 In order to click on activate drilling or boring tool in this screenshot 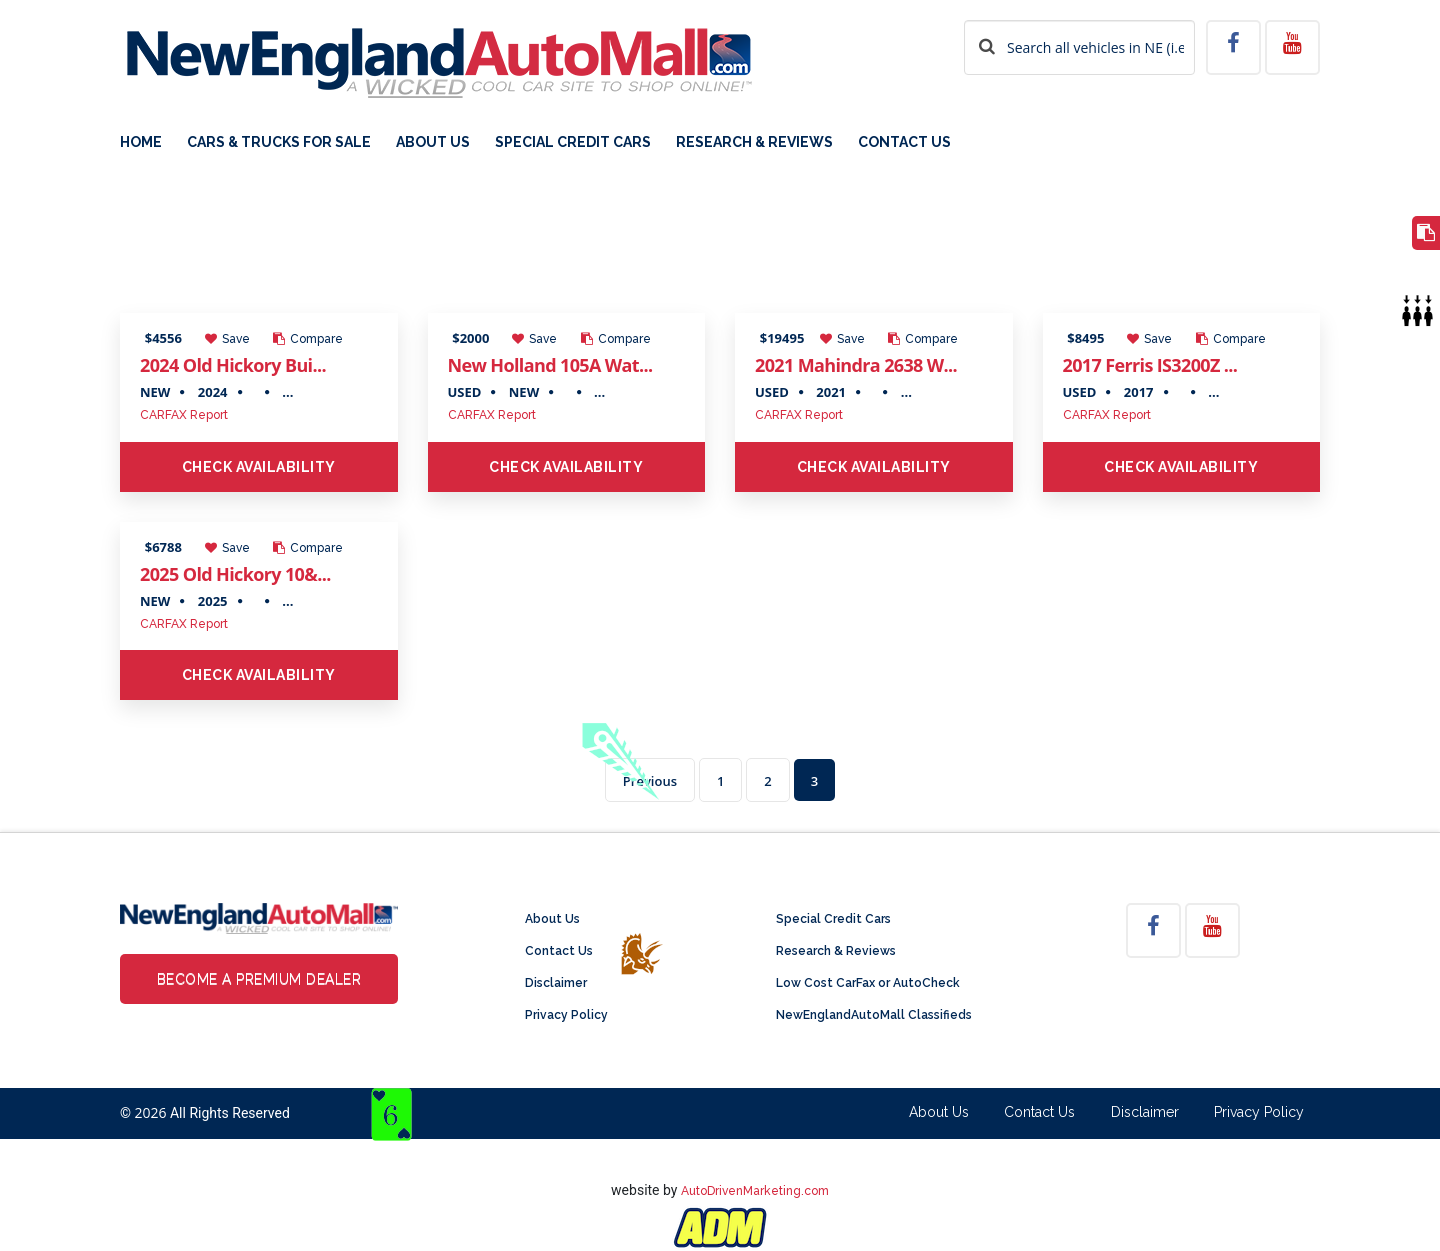, I will do `click(620, 761)`.